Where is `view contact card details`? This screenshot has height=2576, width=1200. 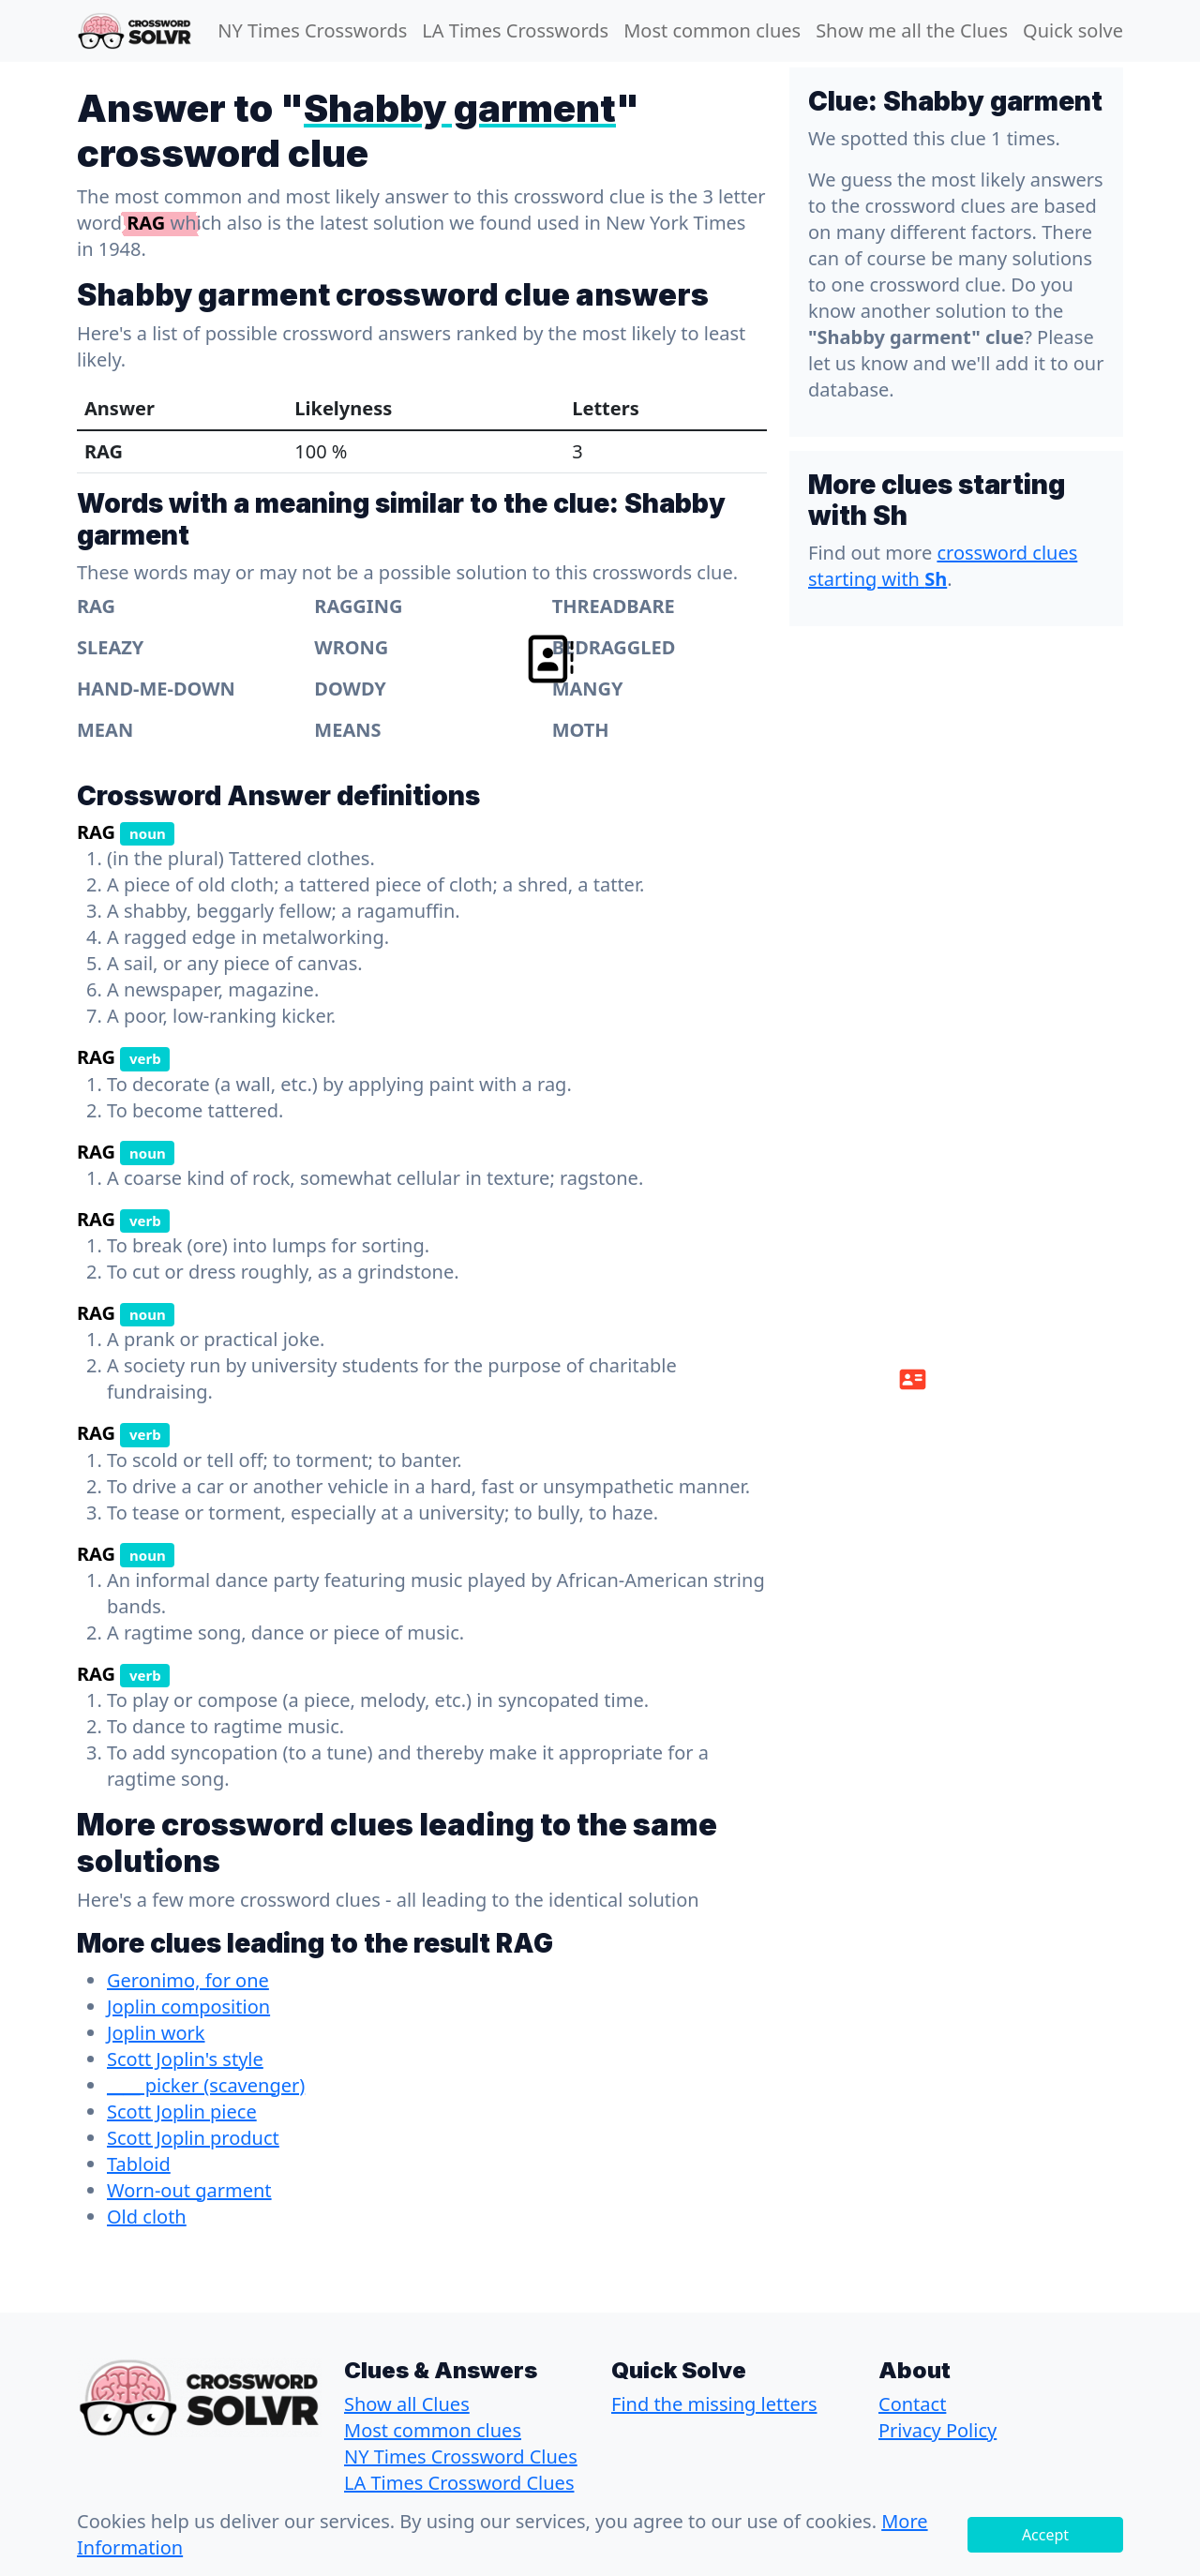
view contact card details is located at coordinates (912, 1379).